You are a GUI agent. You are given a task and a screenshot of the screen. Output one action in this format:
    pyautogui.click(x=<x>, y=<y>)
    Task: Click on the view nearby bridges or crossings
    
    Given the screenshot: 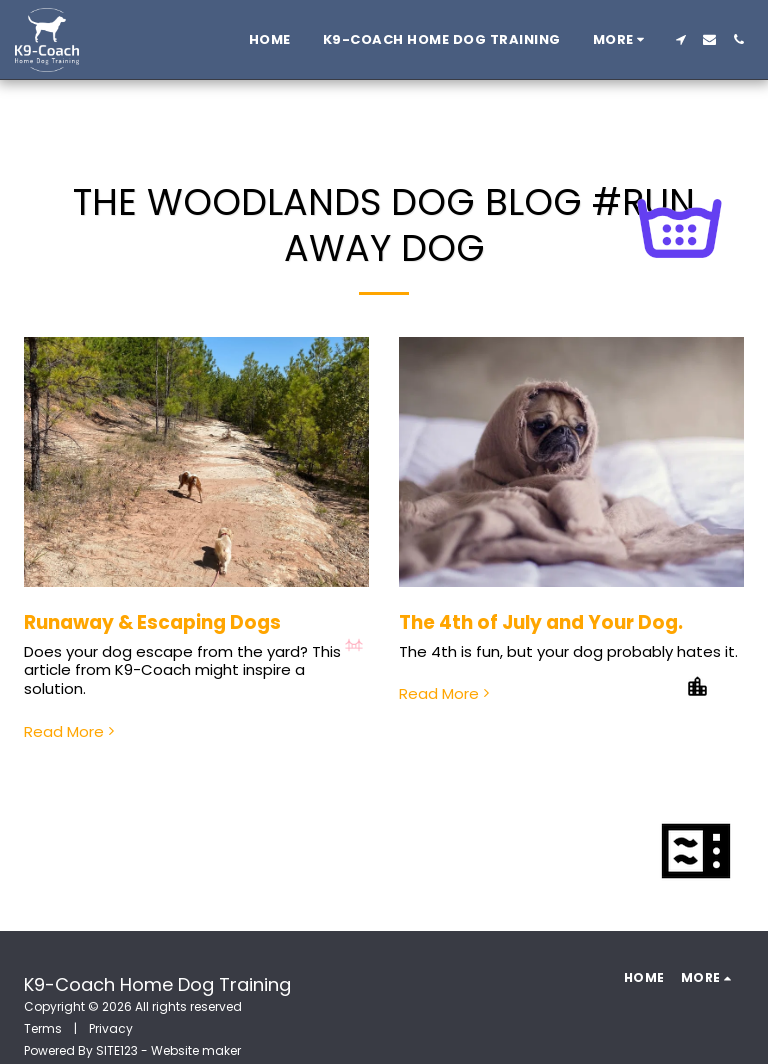 What is the action you would take?
    pyautogui.click(x=354, y=645)
    